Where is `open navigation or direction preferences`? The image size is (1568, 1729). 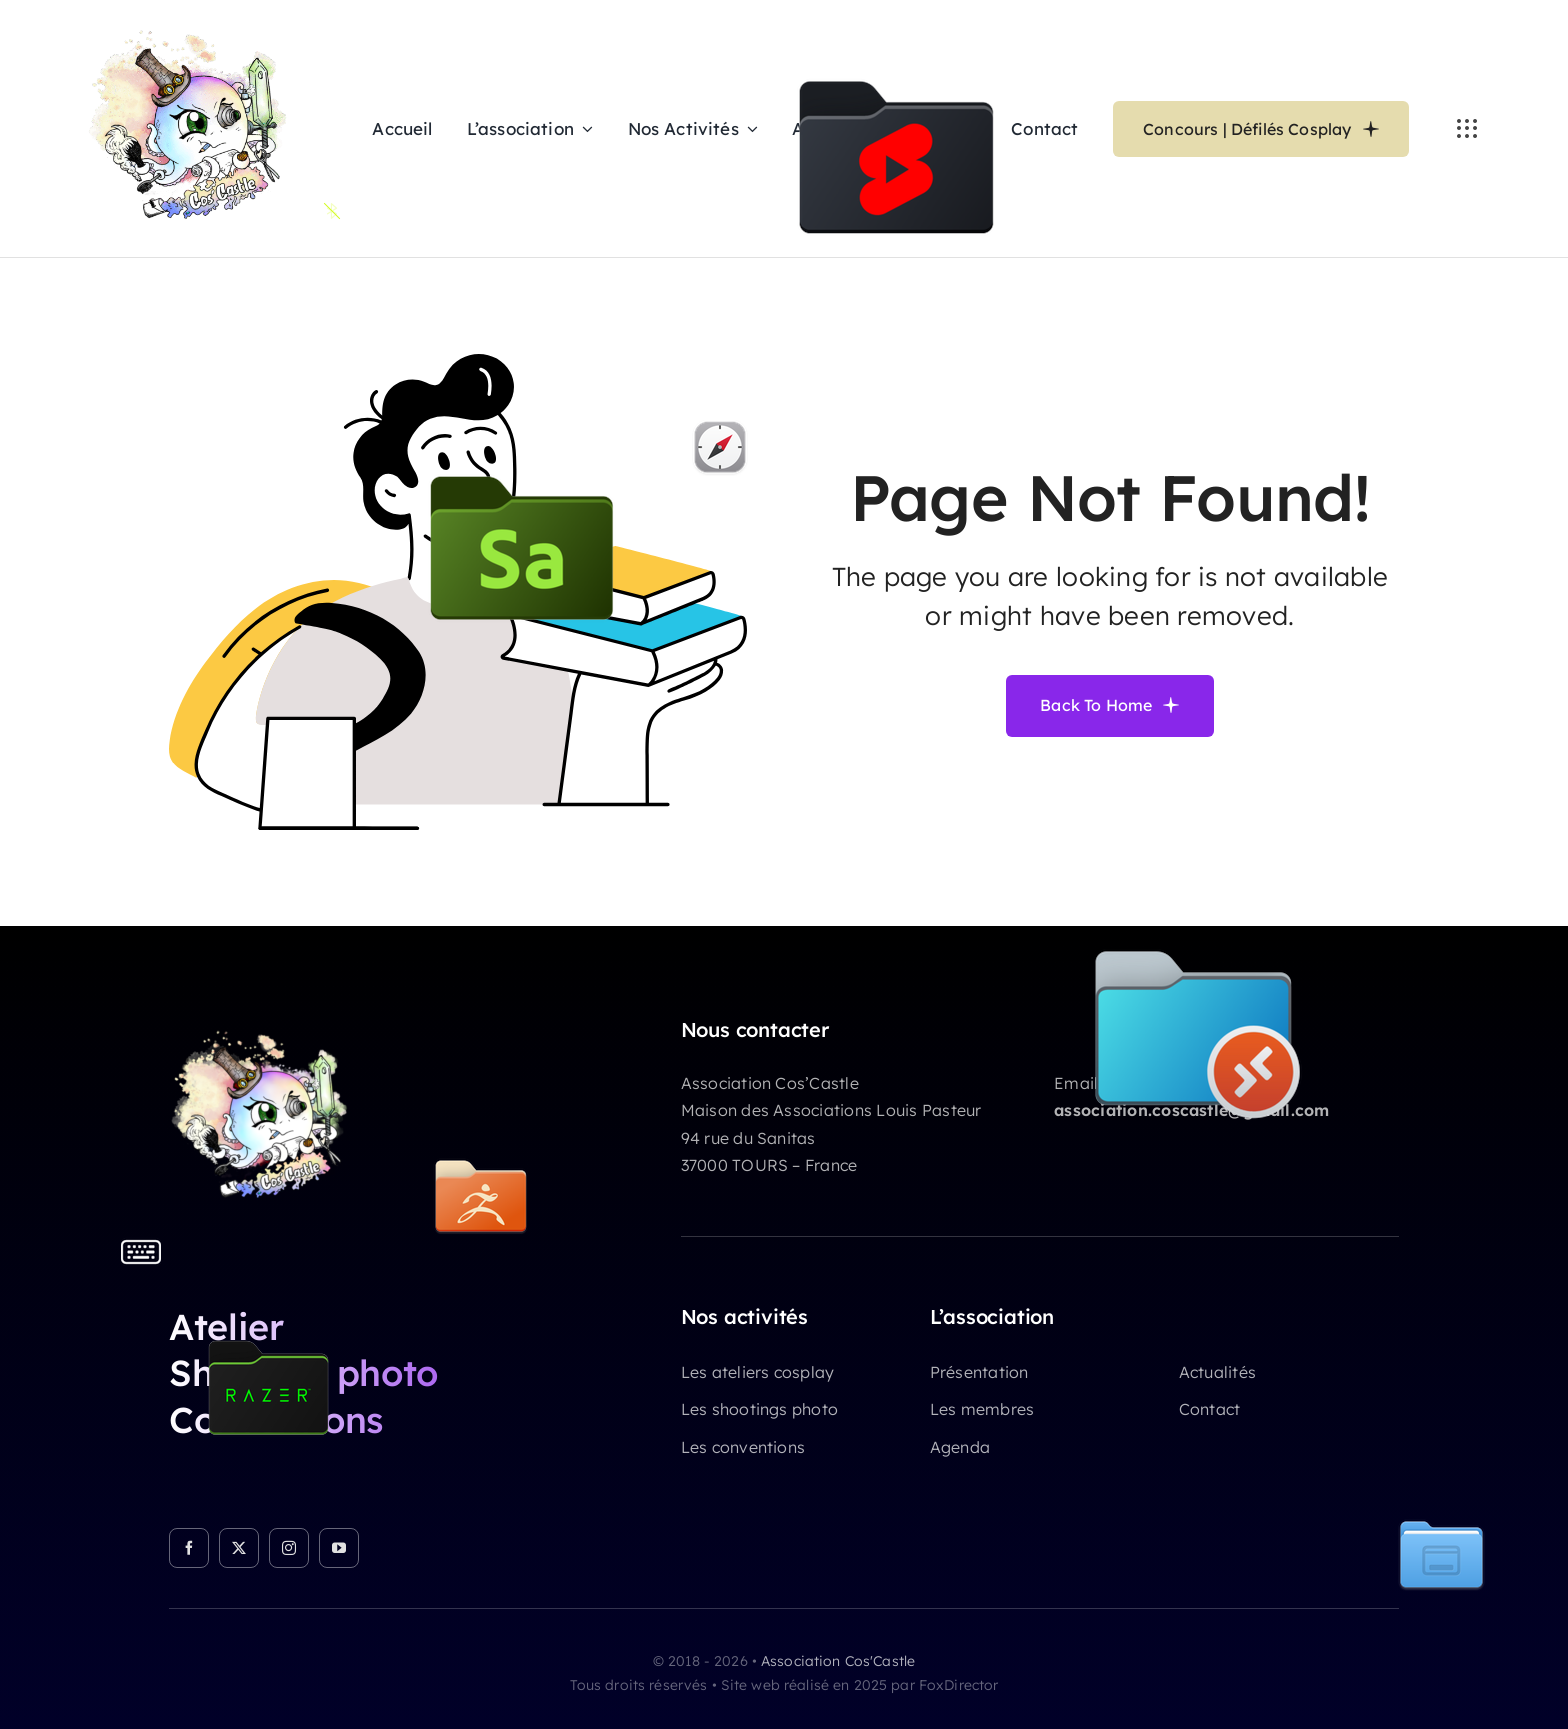 open navigation or direction preferences is located at coordinates (720, 448).